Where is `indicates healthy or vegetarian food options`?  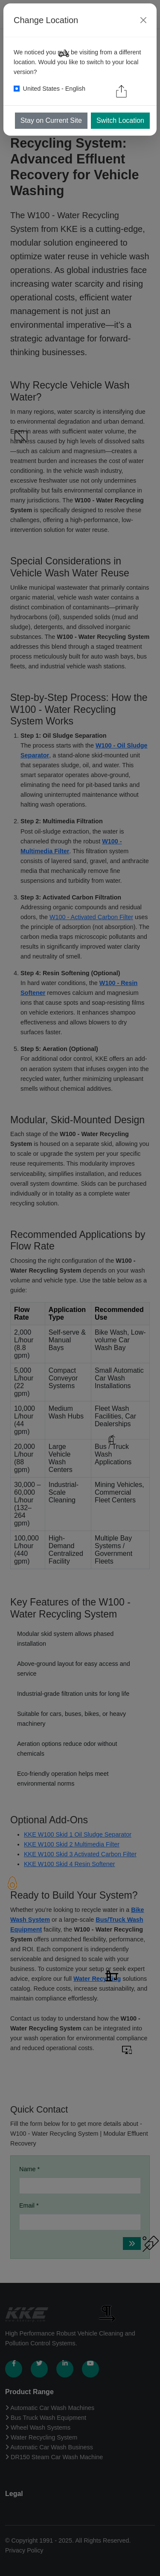
indicates healthy or vegetarian food options is located at coordinates (12, 1883).